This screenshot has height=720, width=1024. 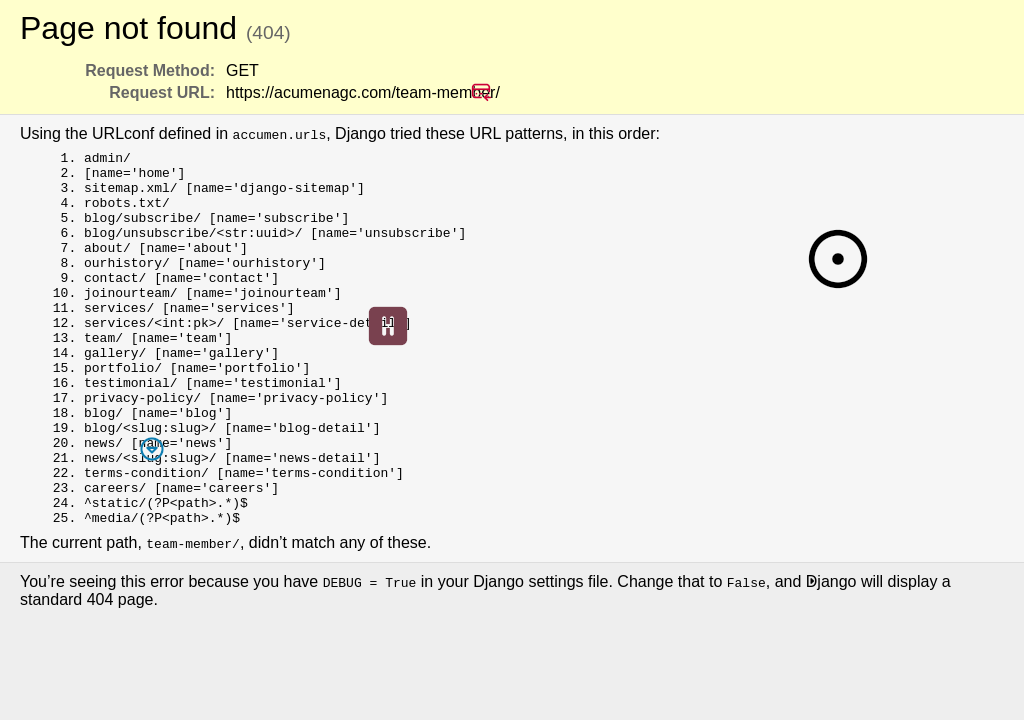 What do you see at coordinates (812, 581) in the screenshot?
I see `navigate to the next item or screen` at bounding box center [812, 581].